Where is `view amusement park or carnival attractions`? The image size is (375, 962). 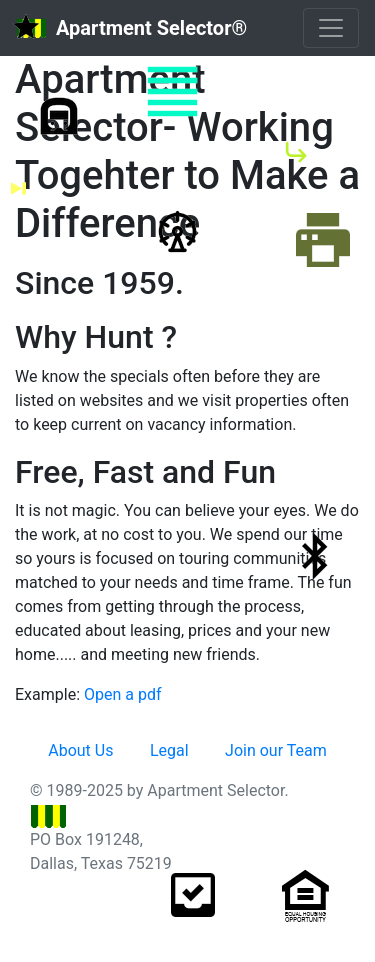
view amusement park or carnival attractions is located at coordinates (177, 231).